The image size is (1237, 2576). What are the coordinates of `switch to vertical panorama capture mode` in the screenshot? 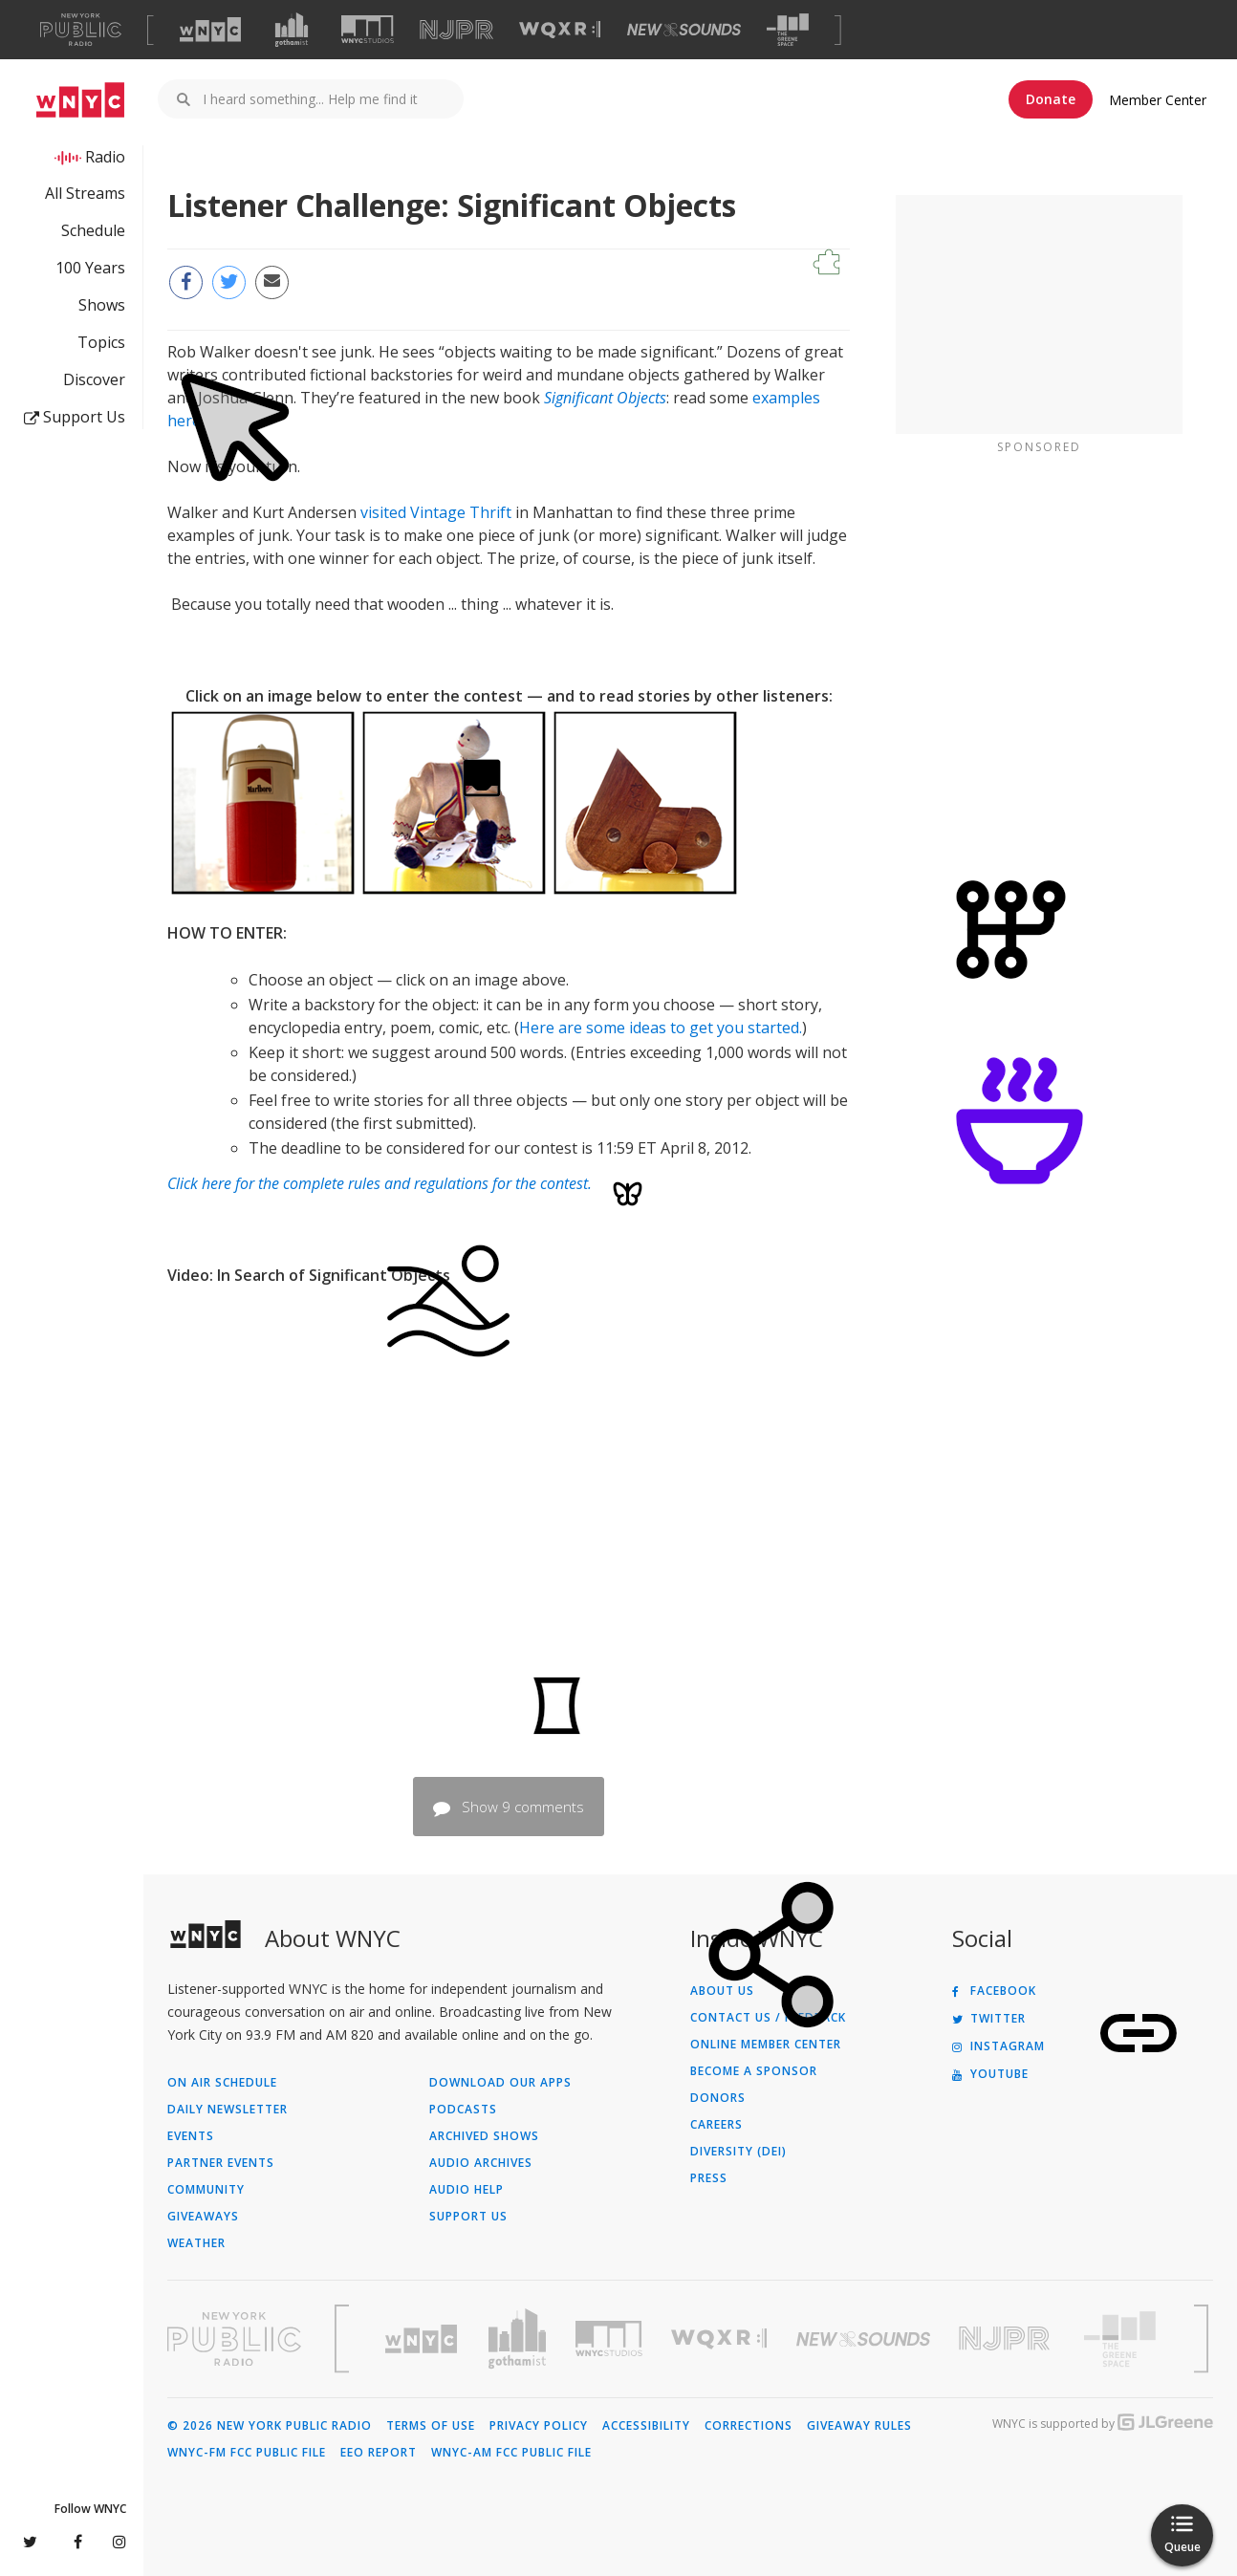 It's located at (556, 1705).